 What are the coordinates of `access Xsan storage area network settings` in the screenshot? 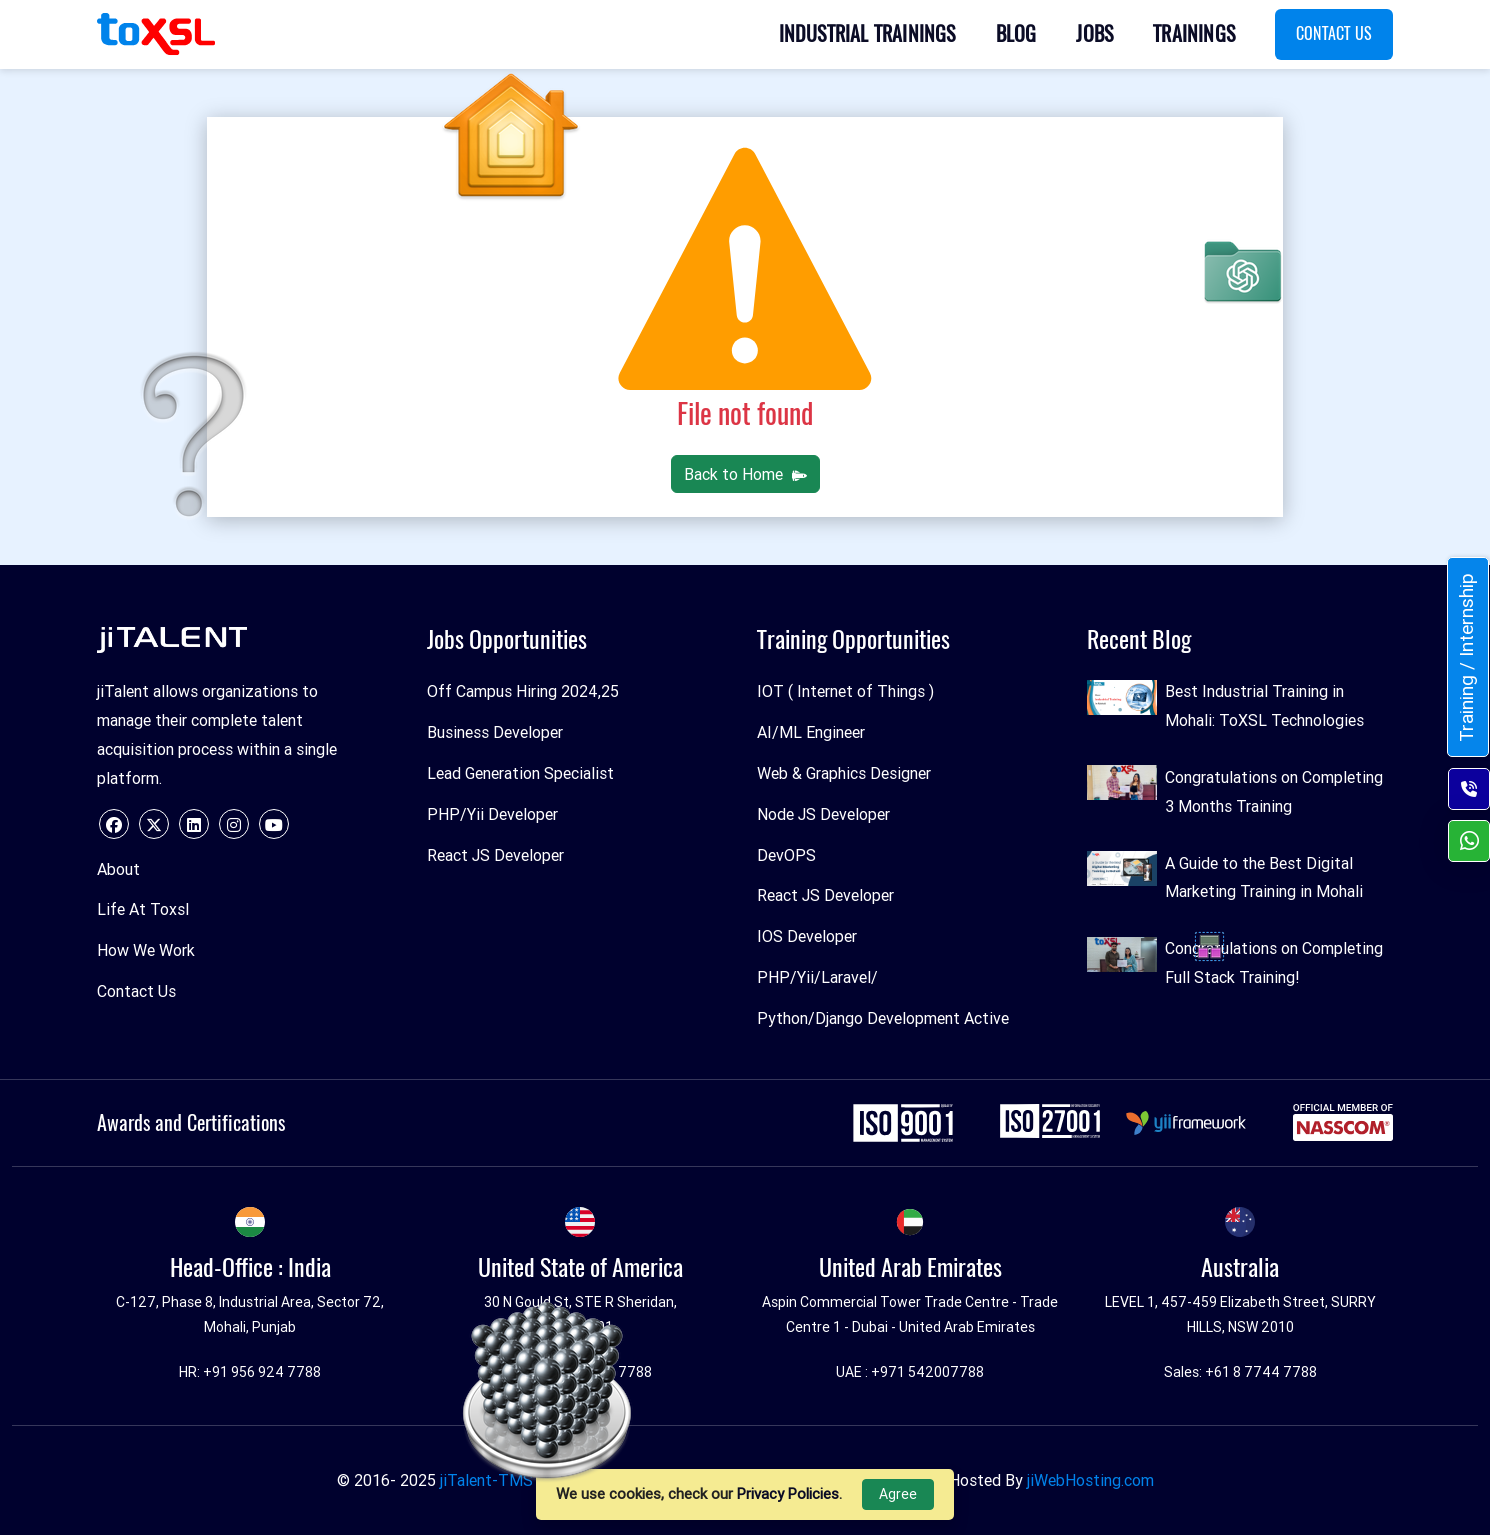 It's located at (547, 1393).